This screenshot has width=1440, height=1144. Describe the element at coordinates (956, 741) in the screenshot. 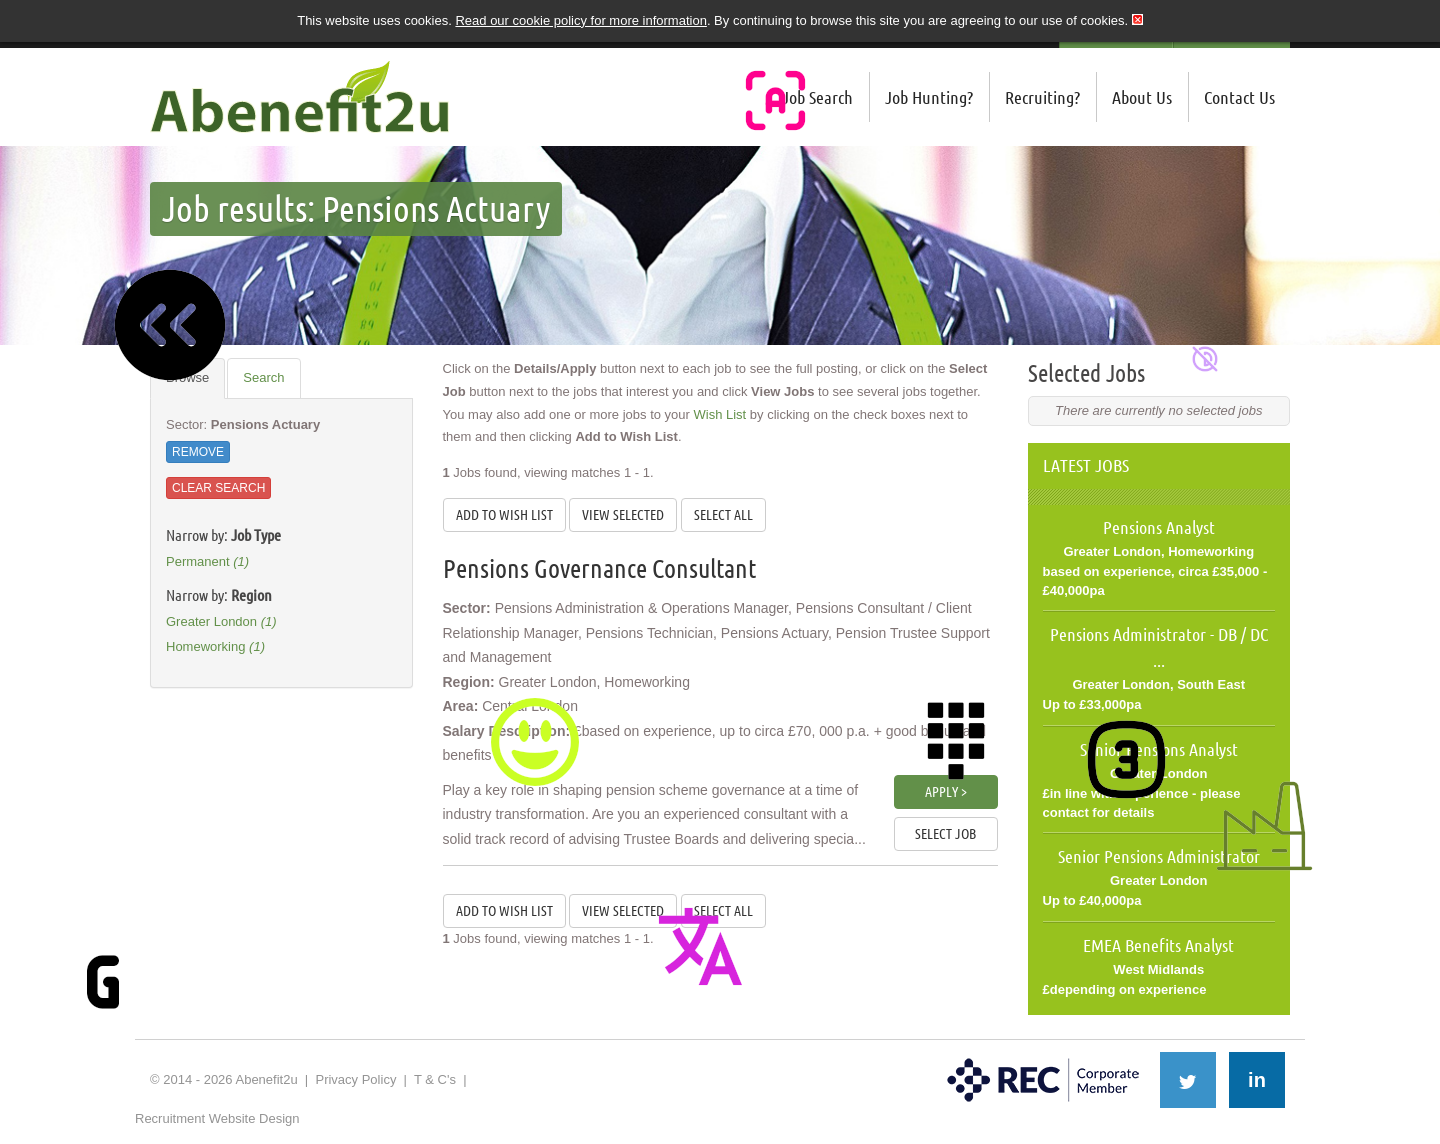

I see `open the dial pad to enter a number` at that location.